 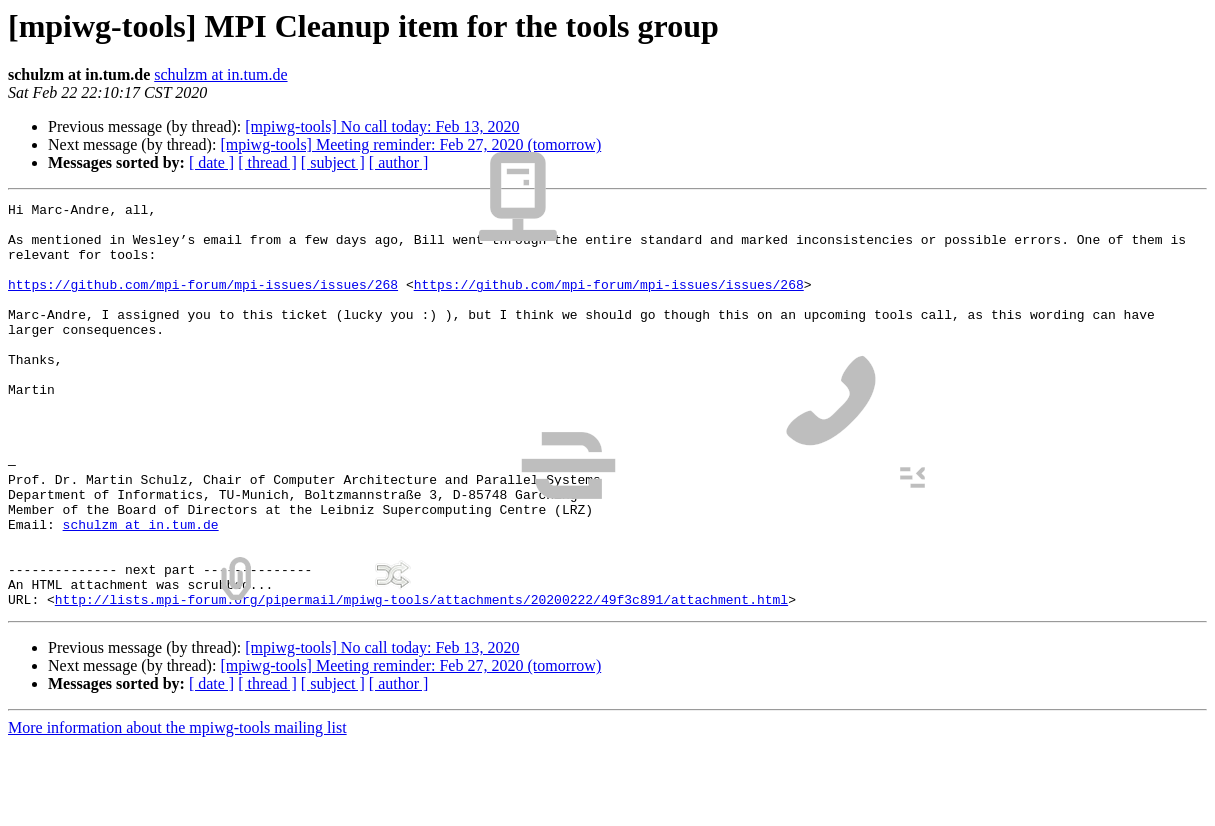 I want to click on shuffle playlist or music queue, so click(x=393, y=574).